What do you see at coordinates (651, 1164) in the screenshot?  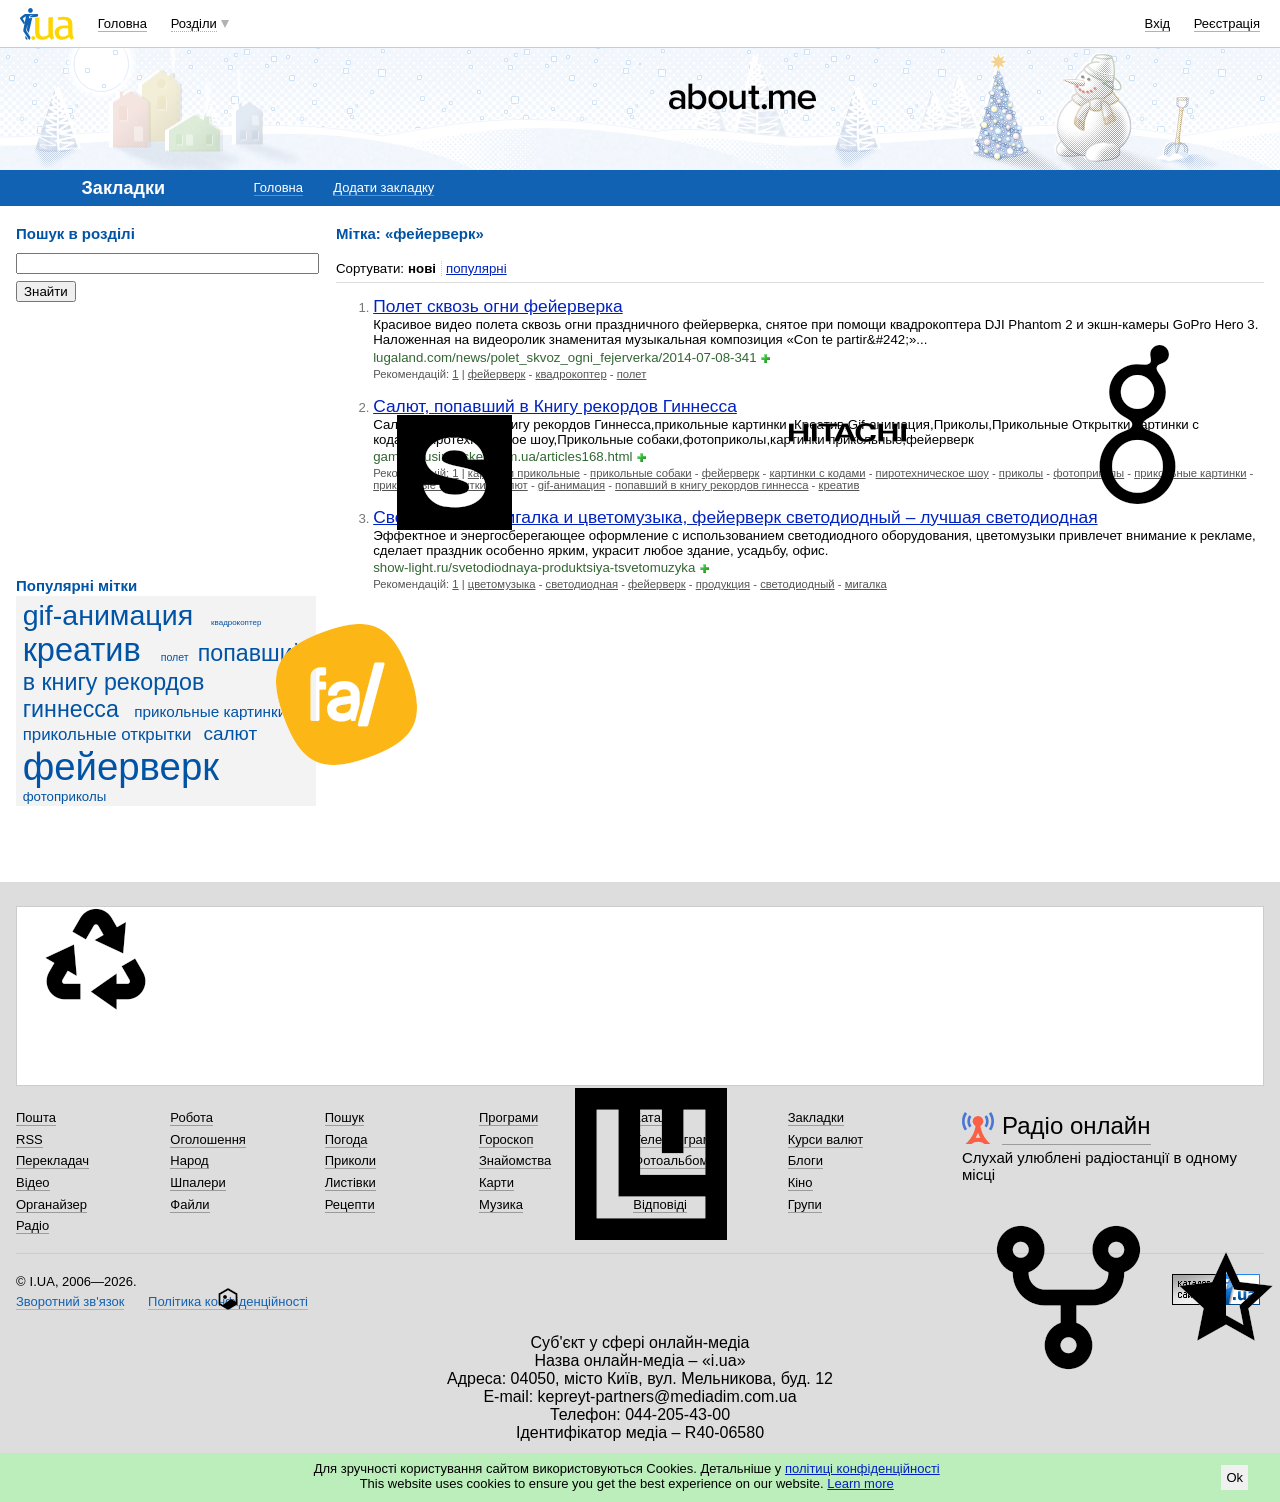 I see `ludwig brand logo` at bounding box center [651, 1164].